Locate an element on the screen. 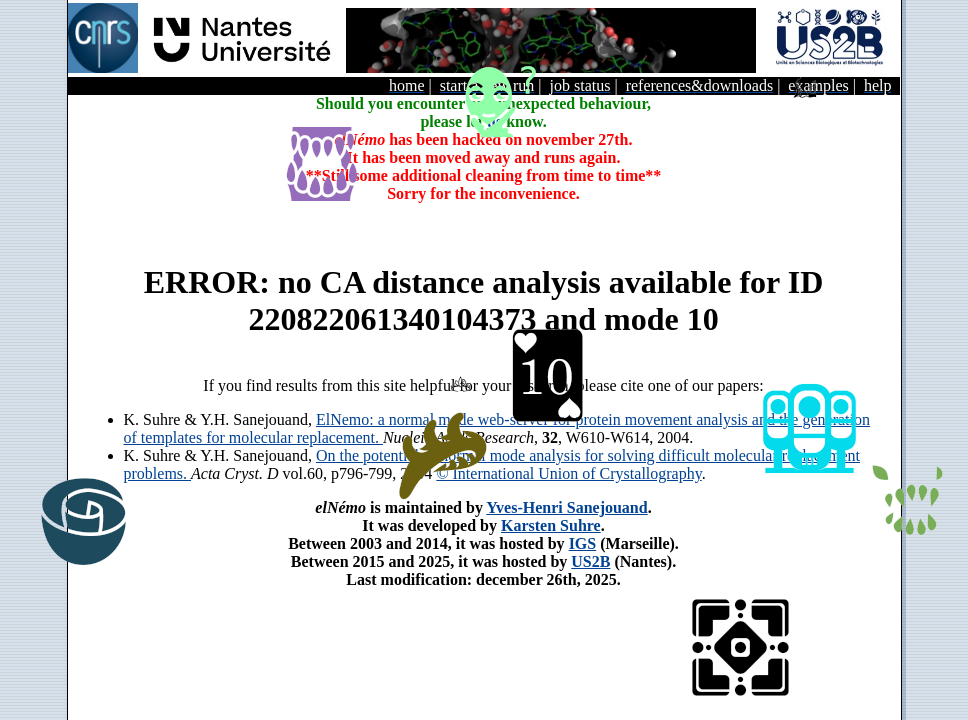 Image resolution: width=968 pixels, height=720 pixels. select shell or fossil item in game inventory is located at coordinates (443, 456).